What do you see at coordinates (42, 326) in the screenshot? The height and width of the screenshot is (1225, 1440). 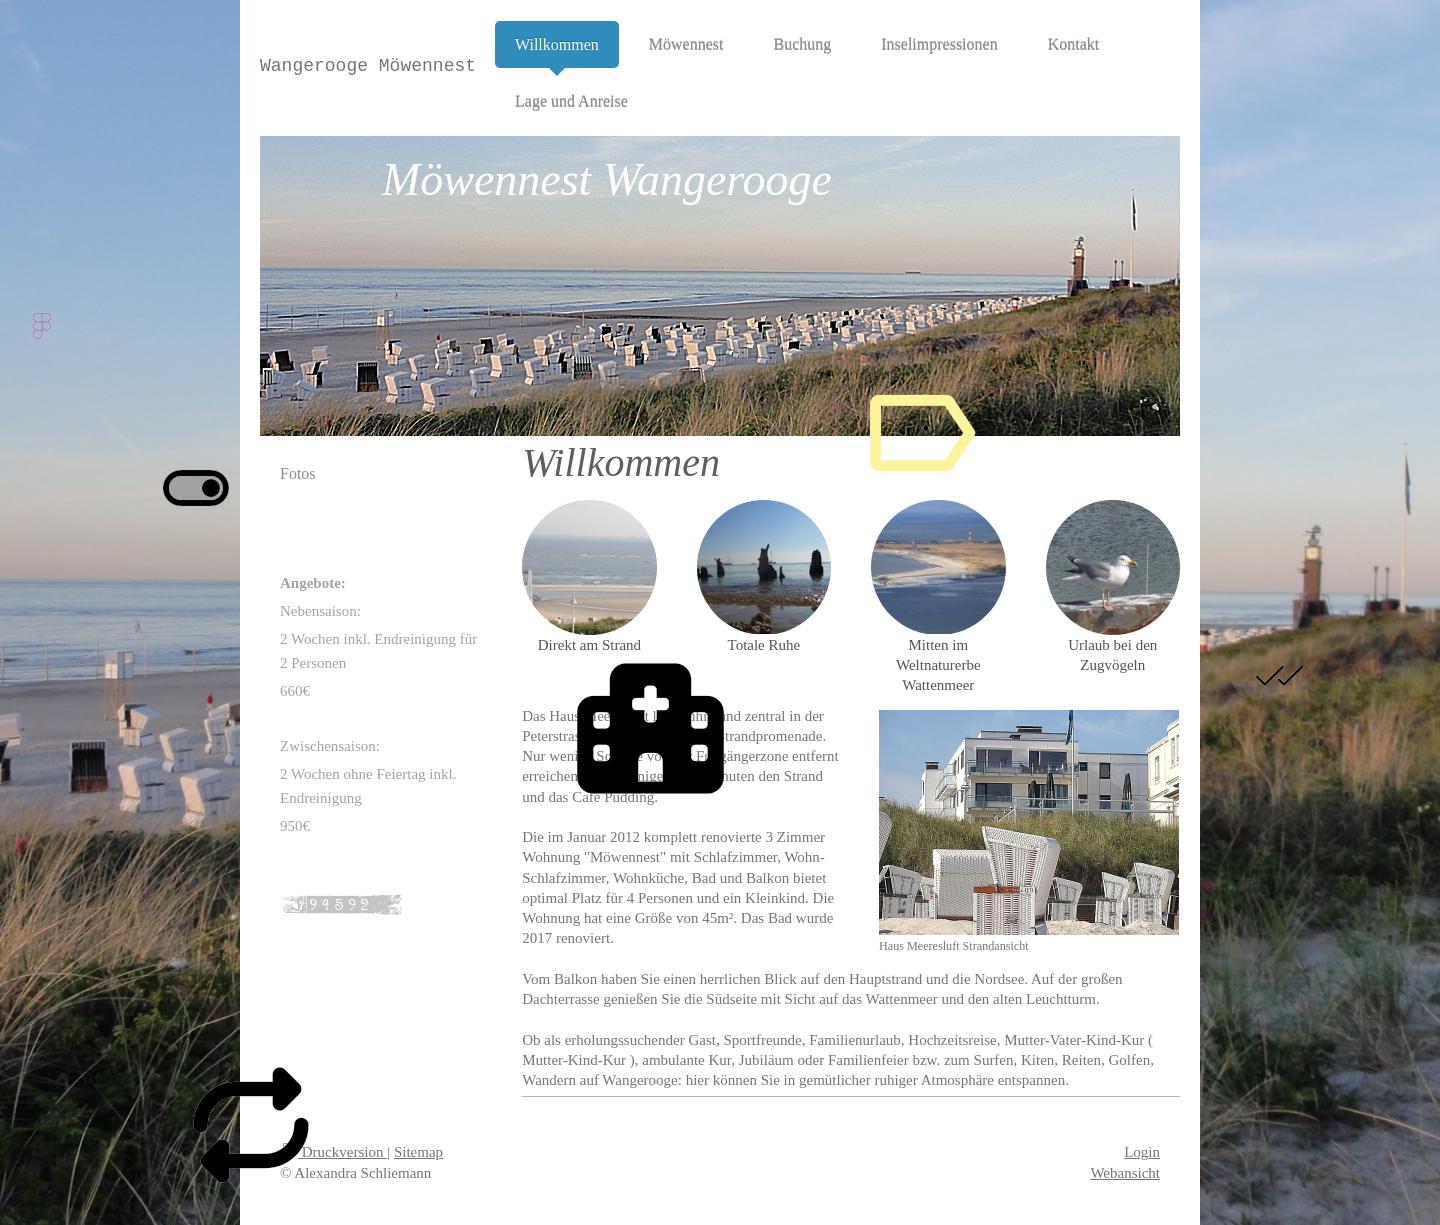 I see `open Figma design tool` at bounding box center [42, 326].